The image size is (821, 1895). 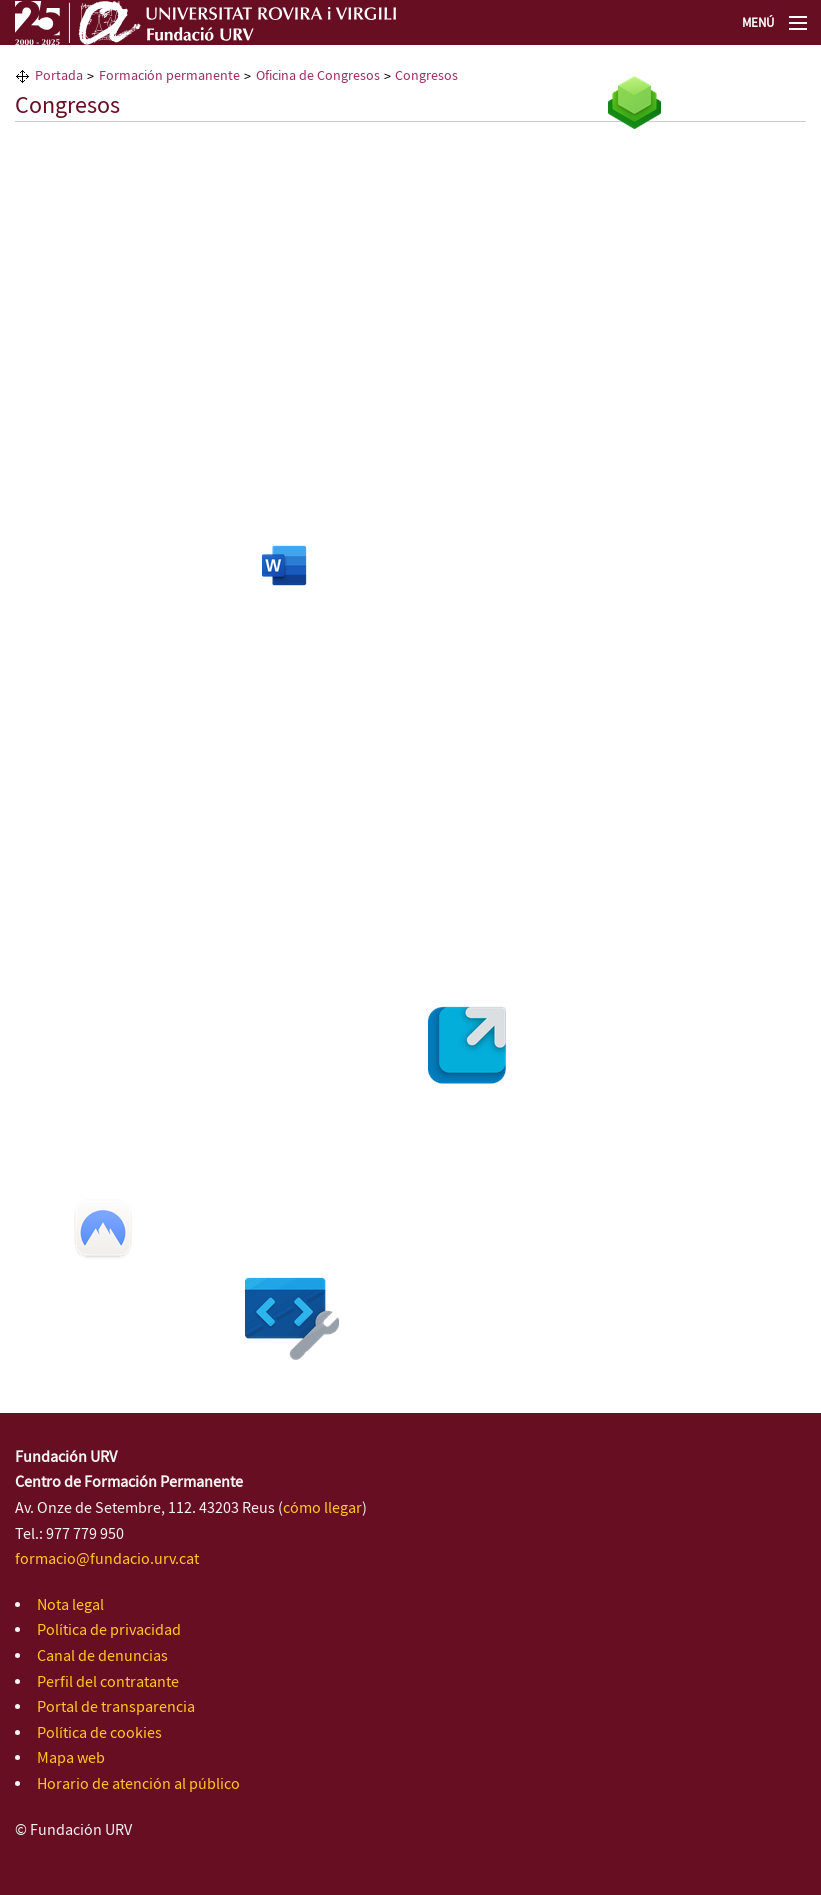 I want to click on open remote tools application, so click(x=292, y=1315).